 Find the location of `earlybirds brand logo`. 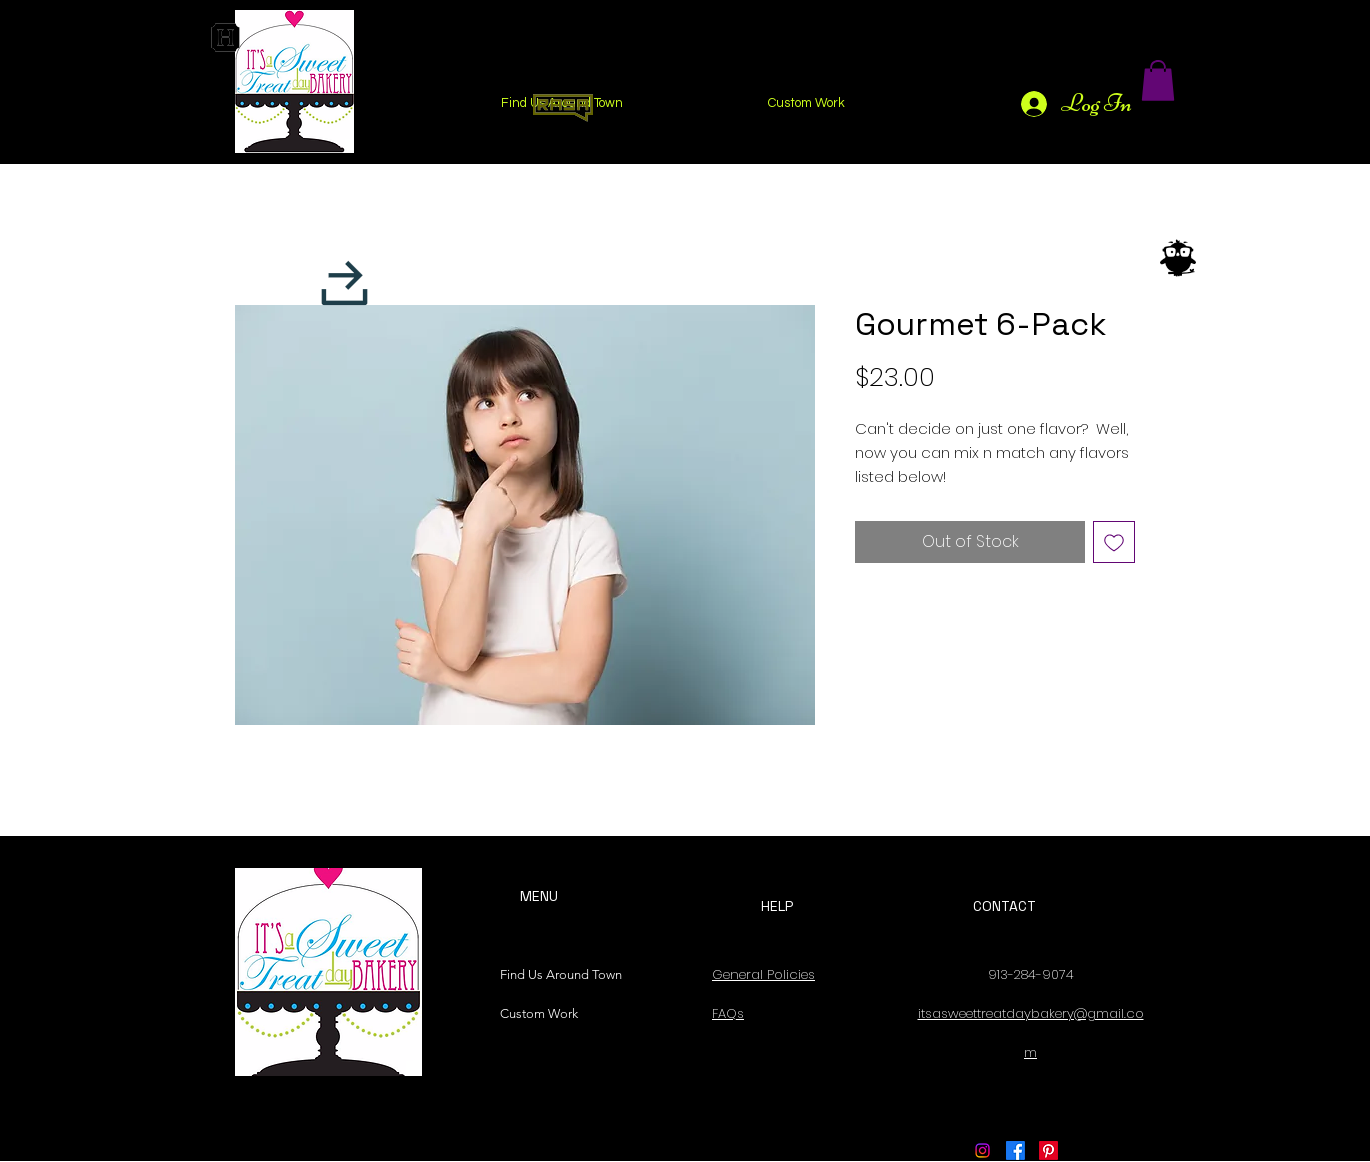

earlybirds brand logo is located at coordinates (1178, 258).